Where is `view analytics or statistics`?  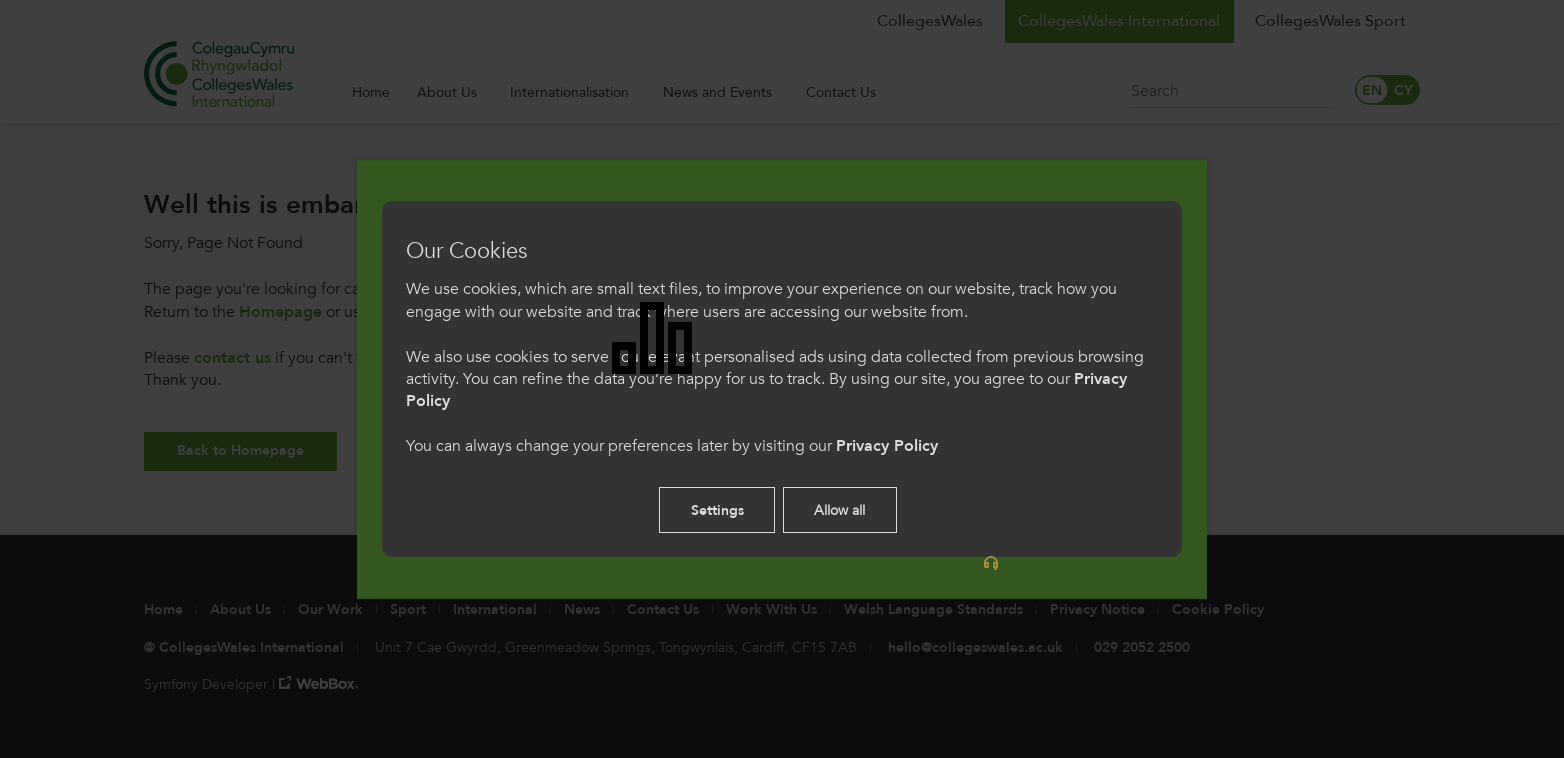 view analytics or statistics is located at coordinates (652, 338).